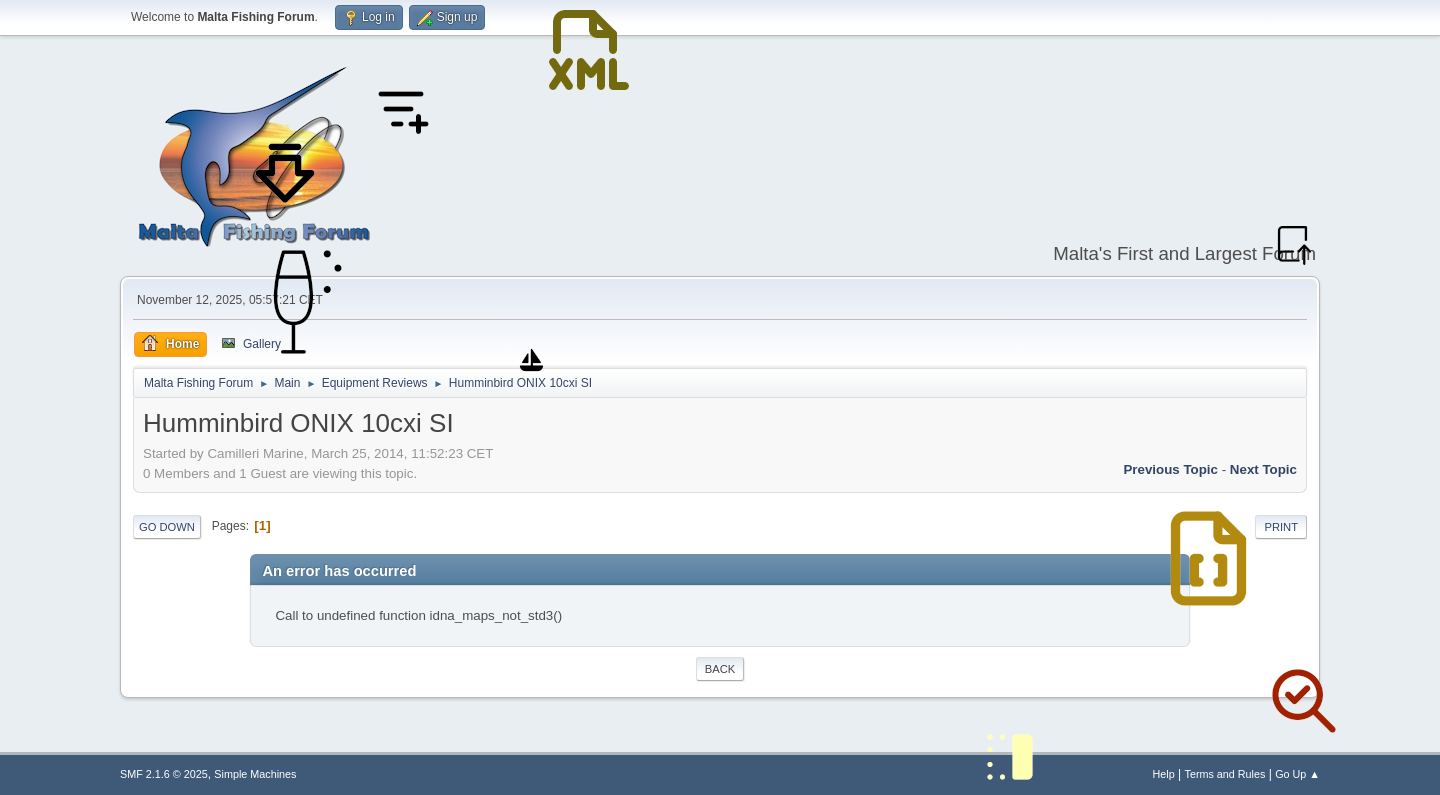 This screenshot has height=795, width=1440. What do you see at coordinates (285, 171) in the screenshot?
I see `download file or content` at bounding box center [285, 171].